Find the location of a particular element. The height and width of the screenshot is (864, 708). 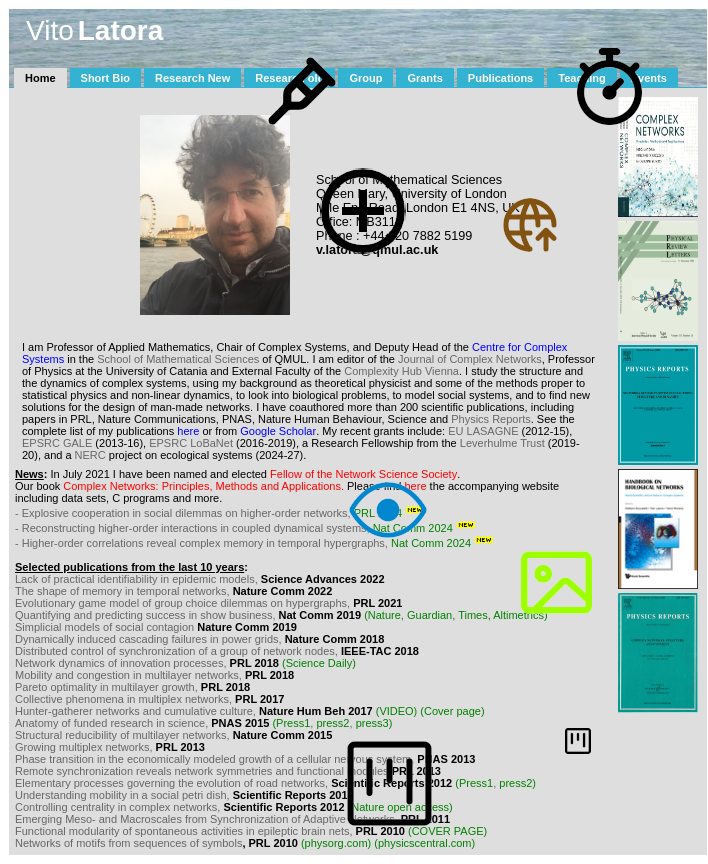

open project board is located at coordinates (389, 783).